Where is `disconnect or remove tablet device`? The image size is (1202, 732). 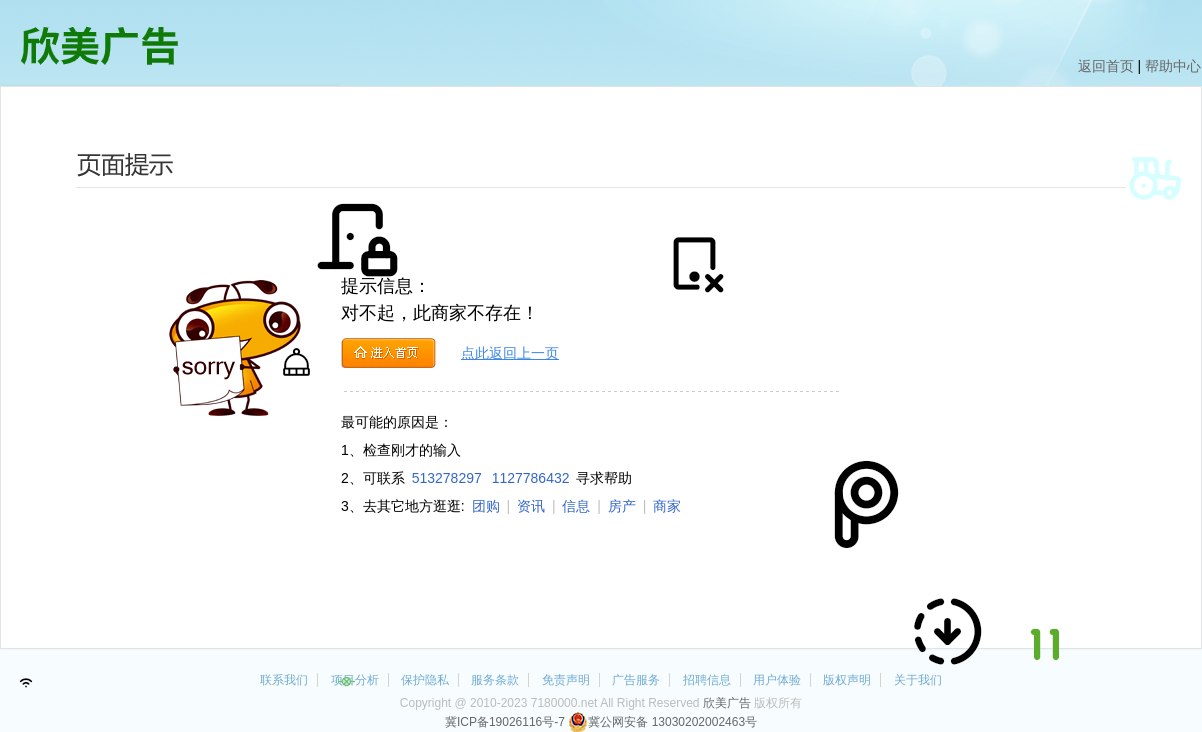
disconnect or remove tablet device is located at coordinates (694, 263).